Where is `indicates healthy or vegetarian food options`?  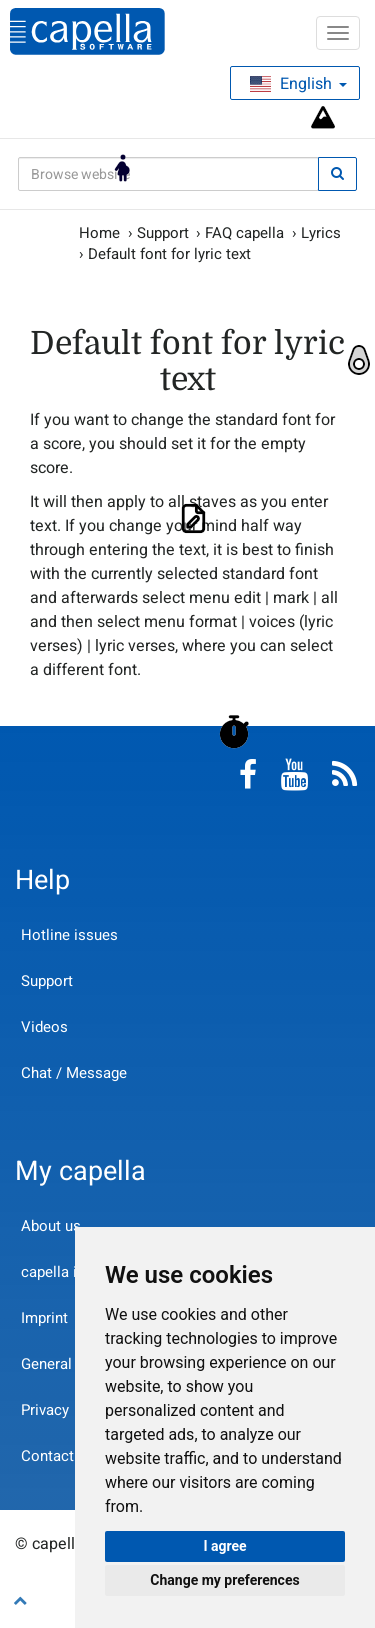 indicates healthy or vegetarian food options is located at coordinates (359, 360).